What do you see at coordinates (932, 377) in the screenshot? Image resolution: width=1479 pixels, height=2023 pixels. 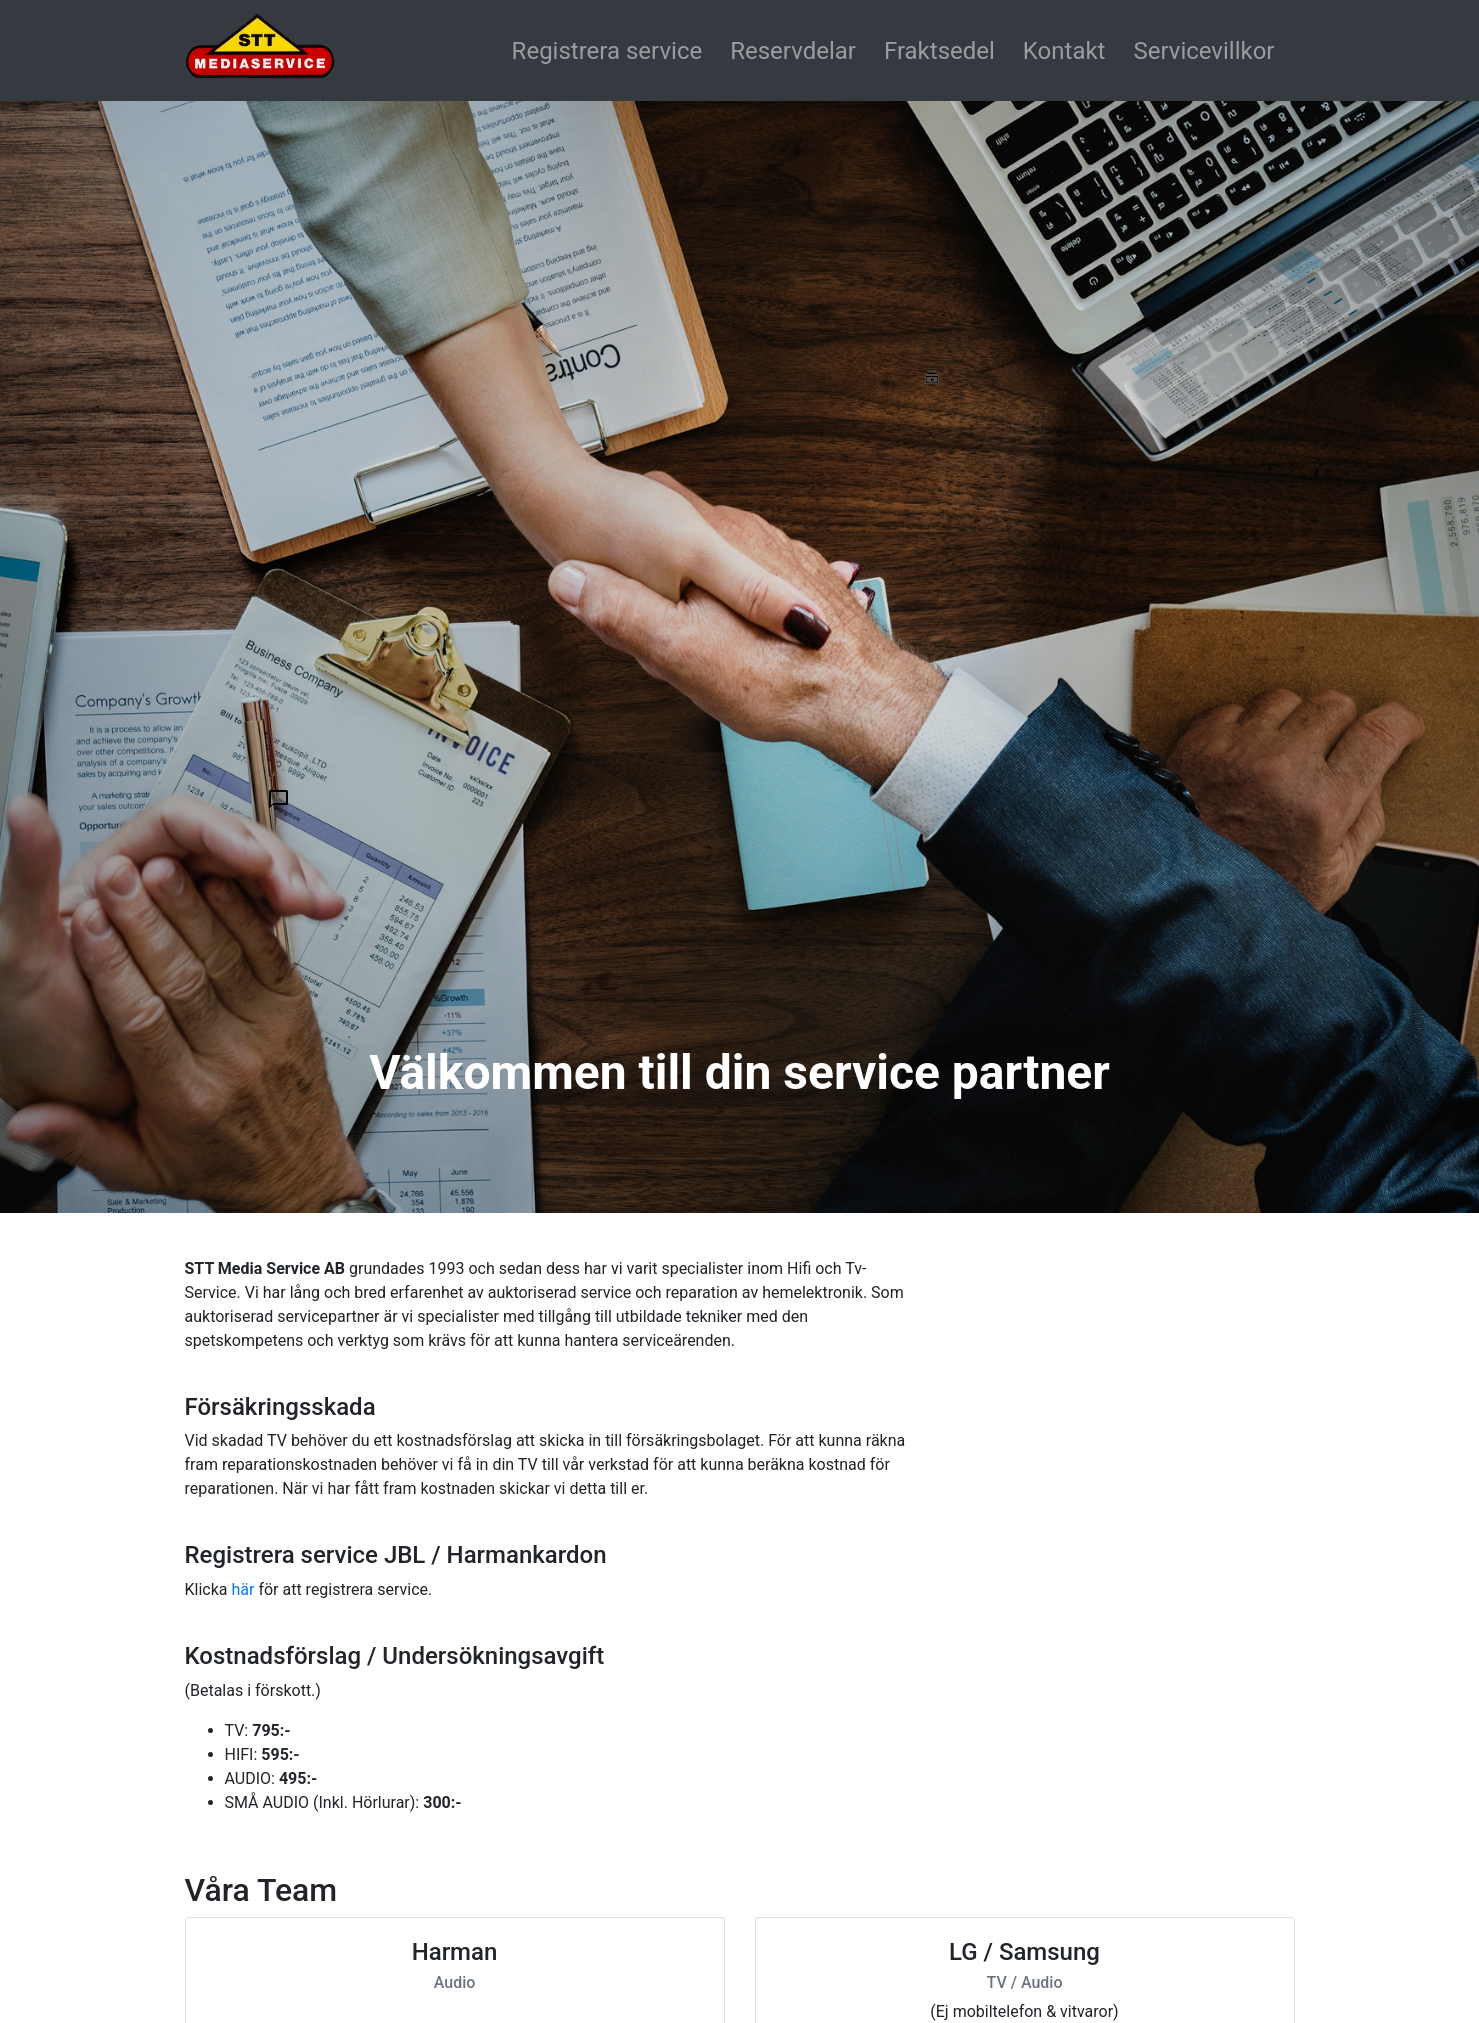 I see `view your subscriptions` at bounding box center [932, 377].